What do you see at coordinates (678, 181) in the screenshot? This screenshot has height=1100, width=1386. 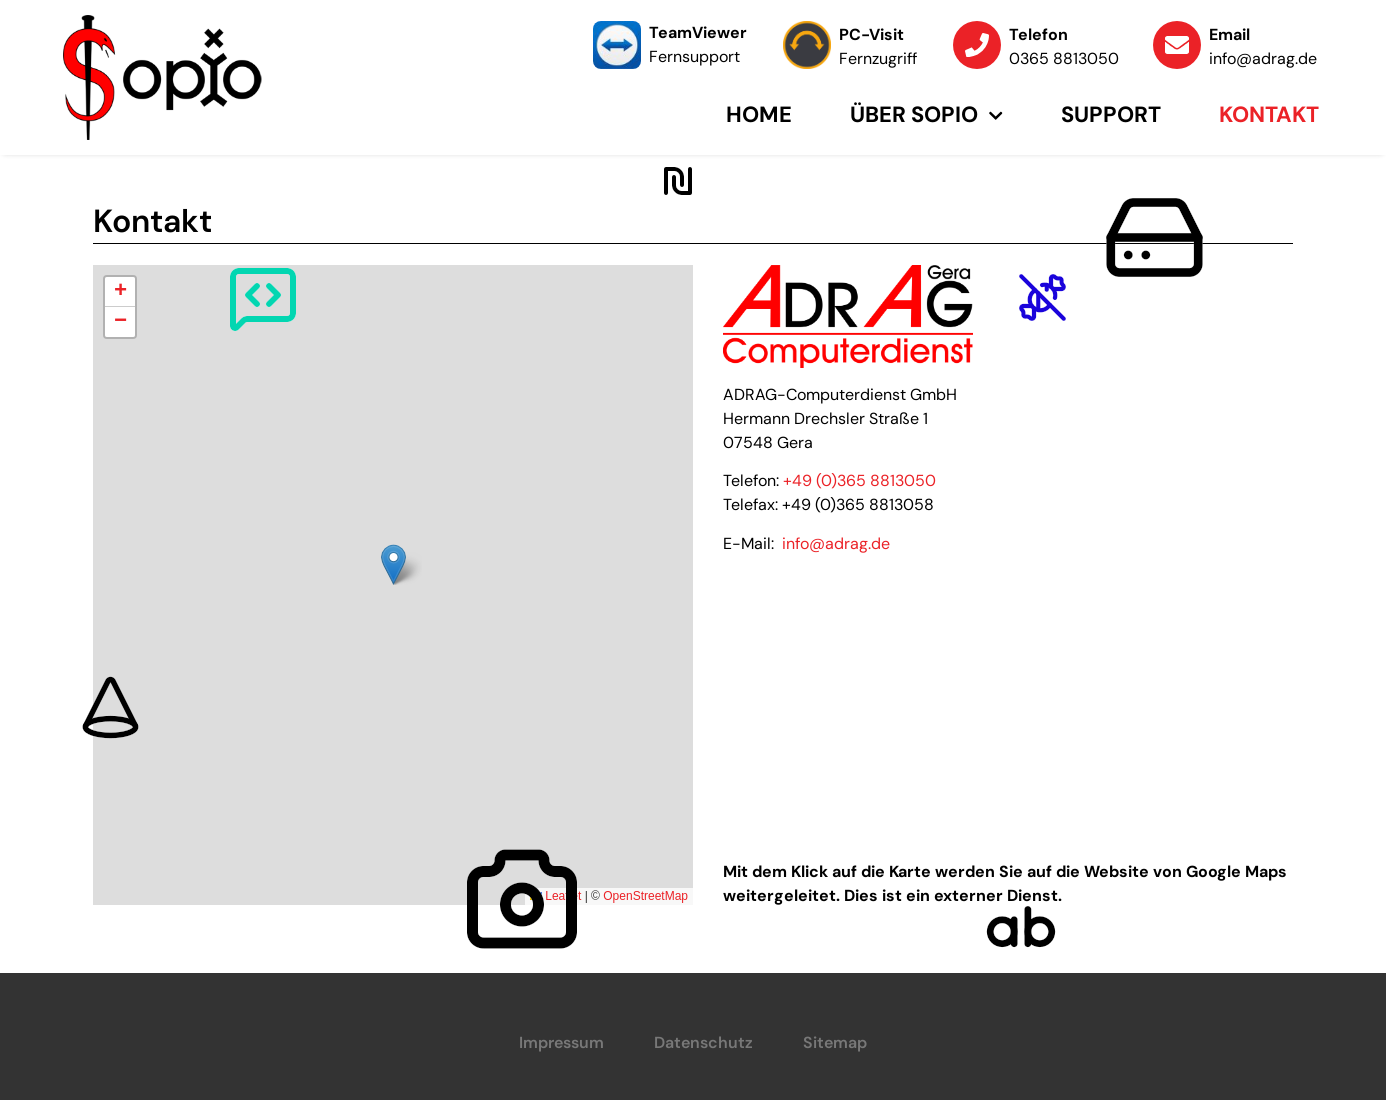 I see `view prices in Israeli shekels` at bounding box center [678, 181].